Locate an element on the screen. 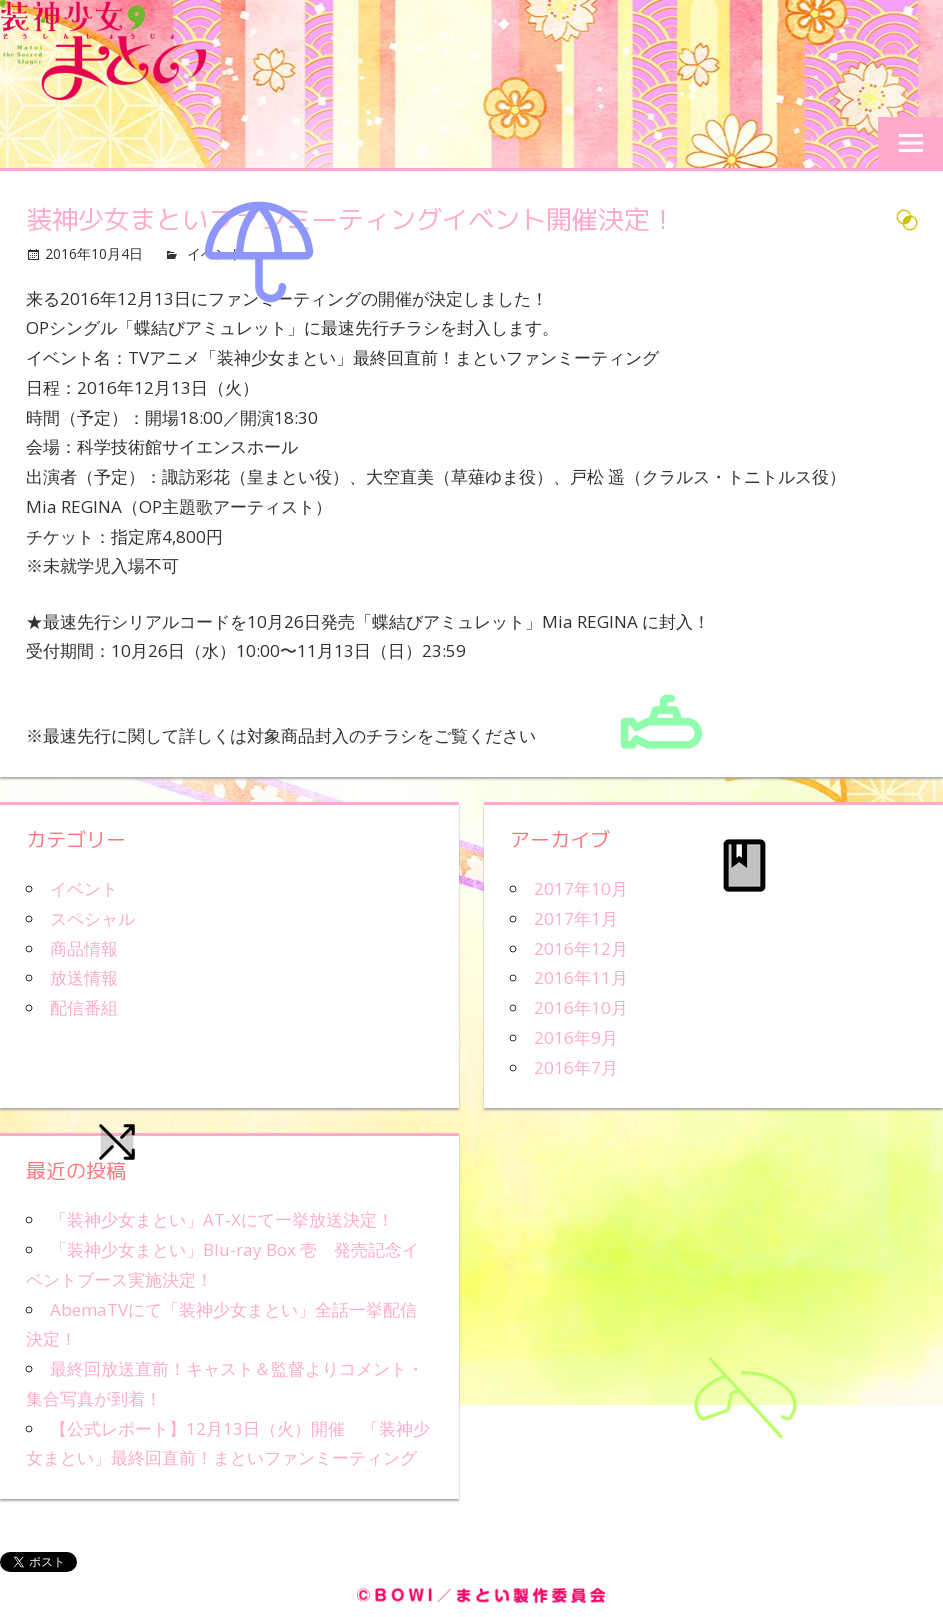  view weather protection or rain forecast is located at coordinates (259, 252).